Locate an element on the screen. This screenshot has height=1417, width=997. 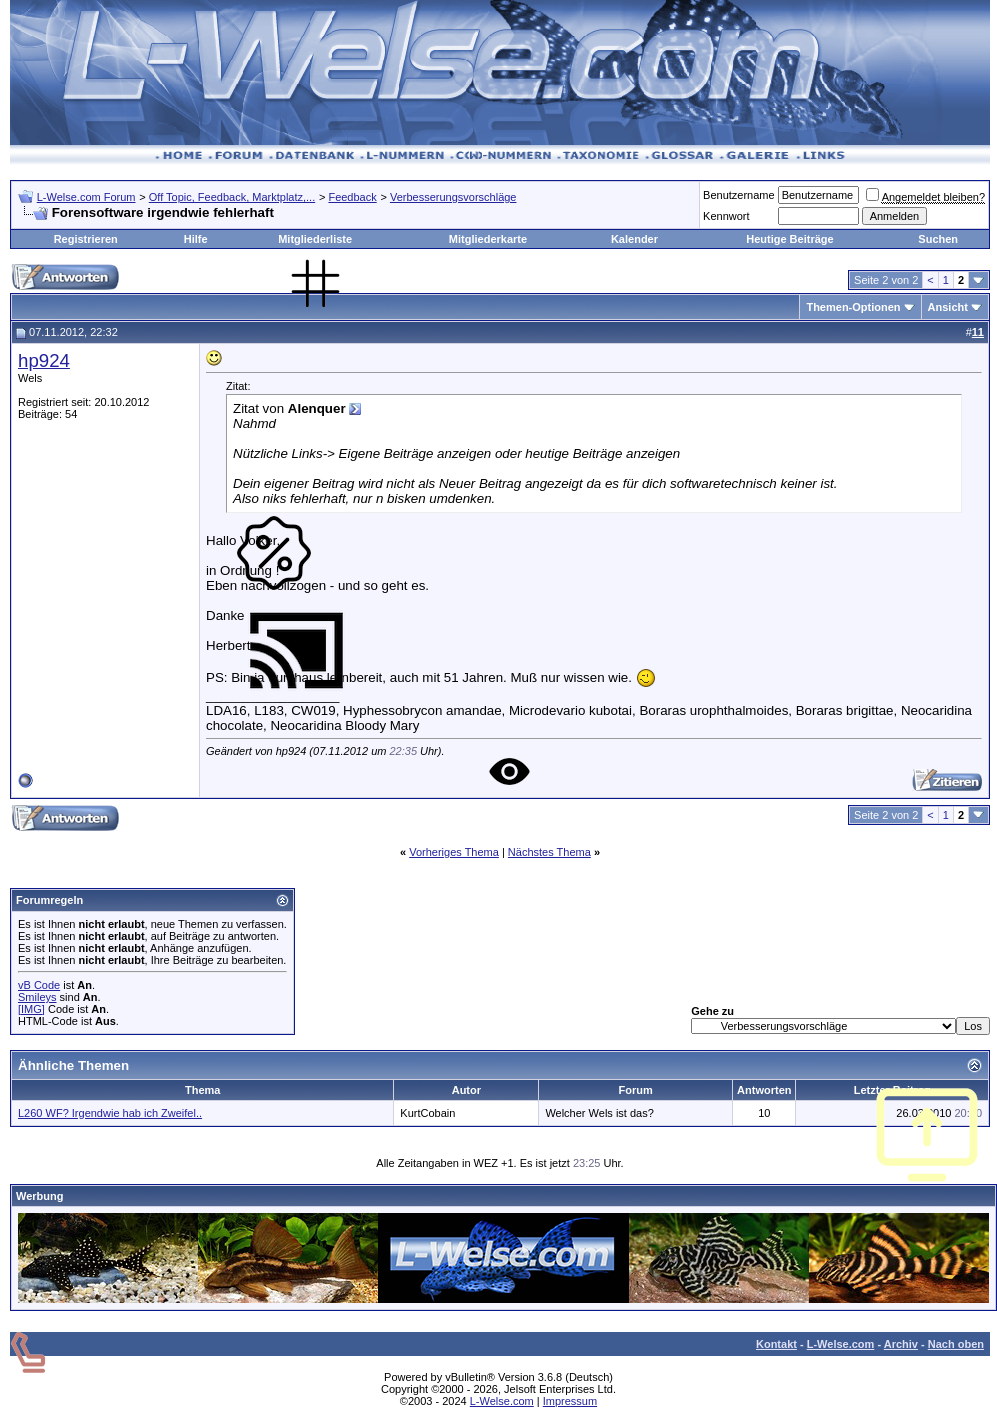
view or browse hashtags is located at coordinates (315, 283).